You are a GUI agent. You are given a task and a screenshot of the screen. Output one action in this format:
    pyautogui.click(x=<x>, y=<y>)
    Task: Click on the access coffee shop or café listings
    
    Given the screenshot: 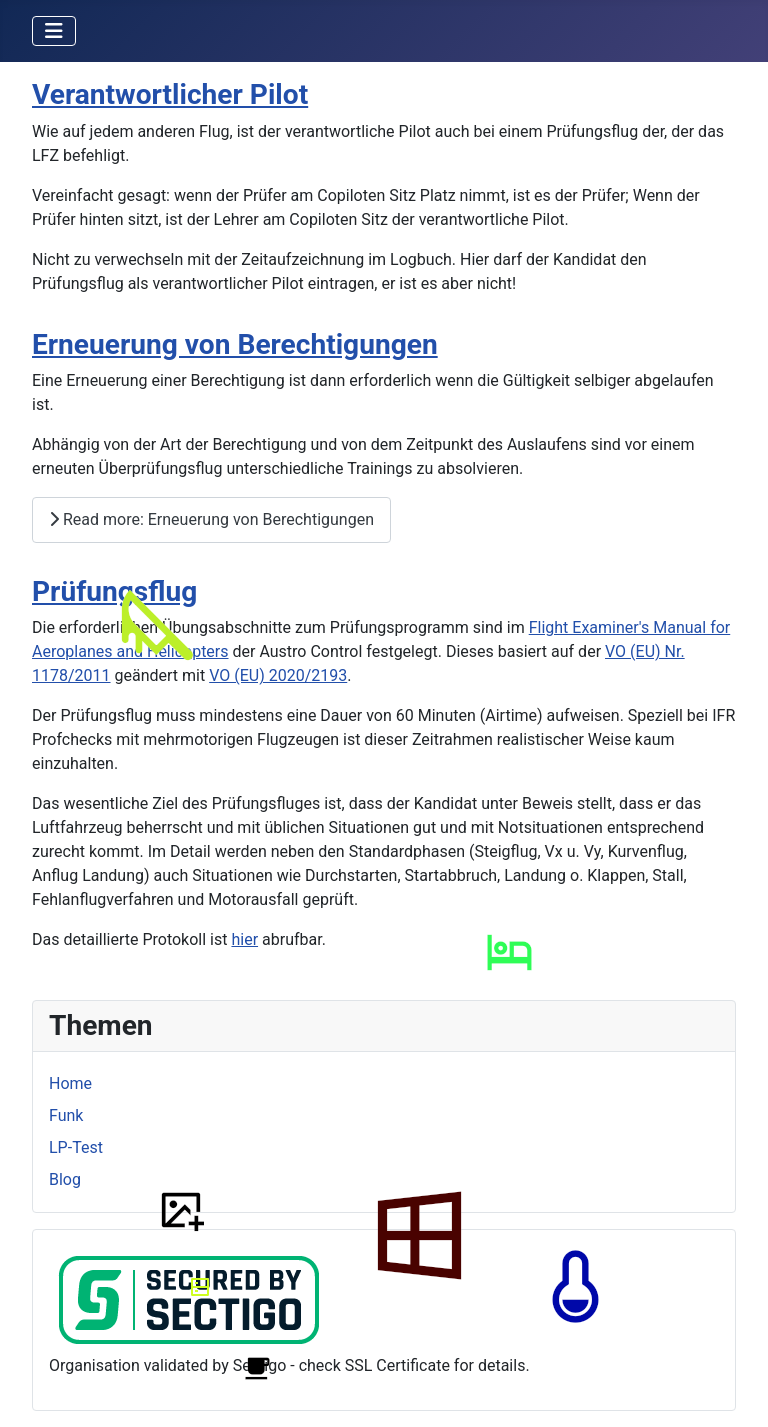 What is the action you would take?
    pyautogui.click(x=257, y=1368)
    